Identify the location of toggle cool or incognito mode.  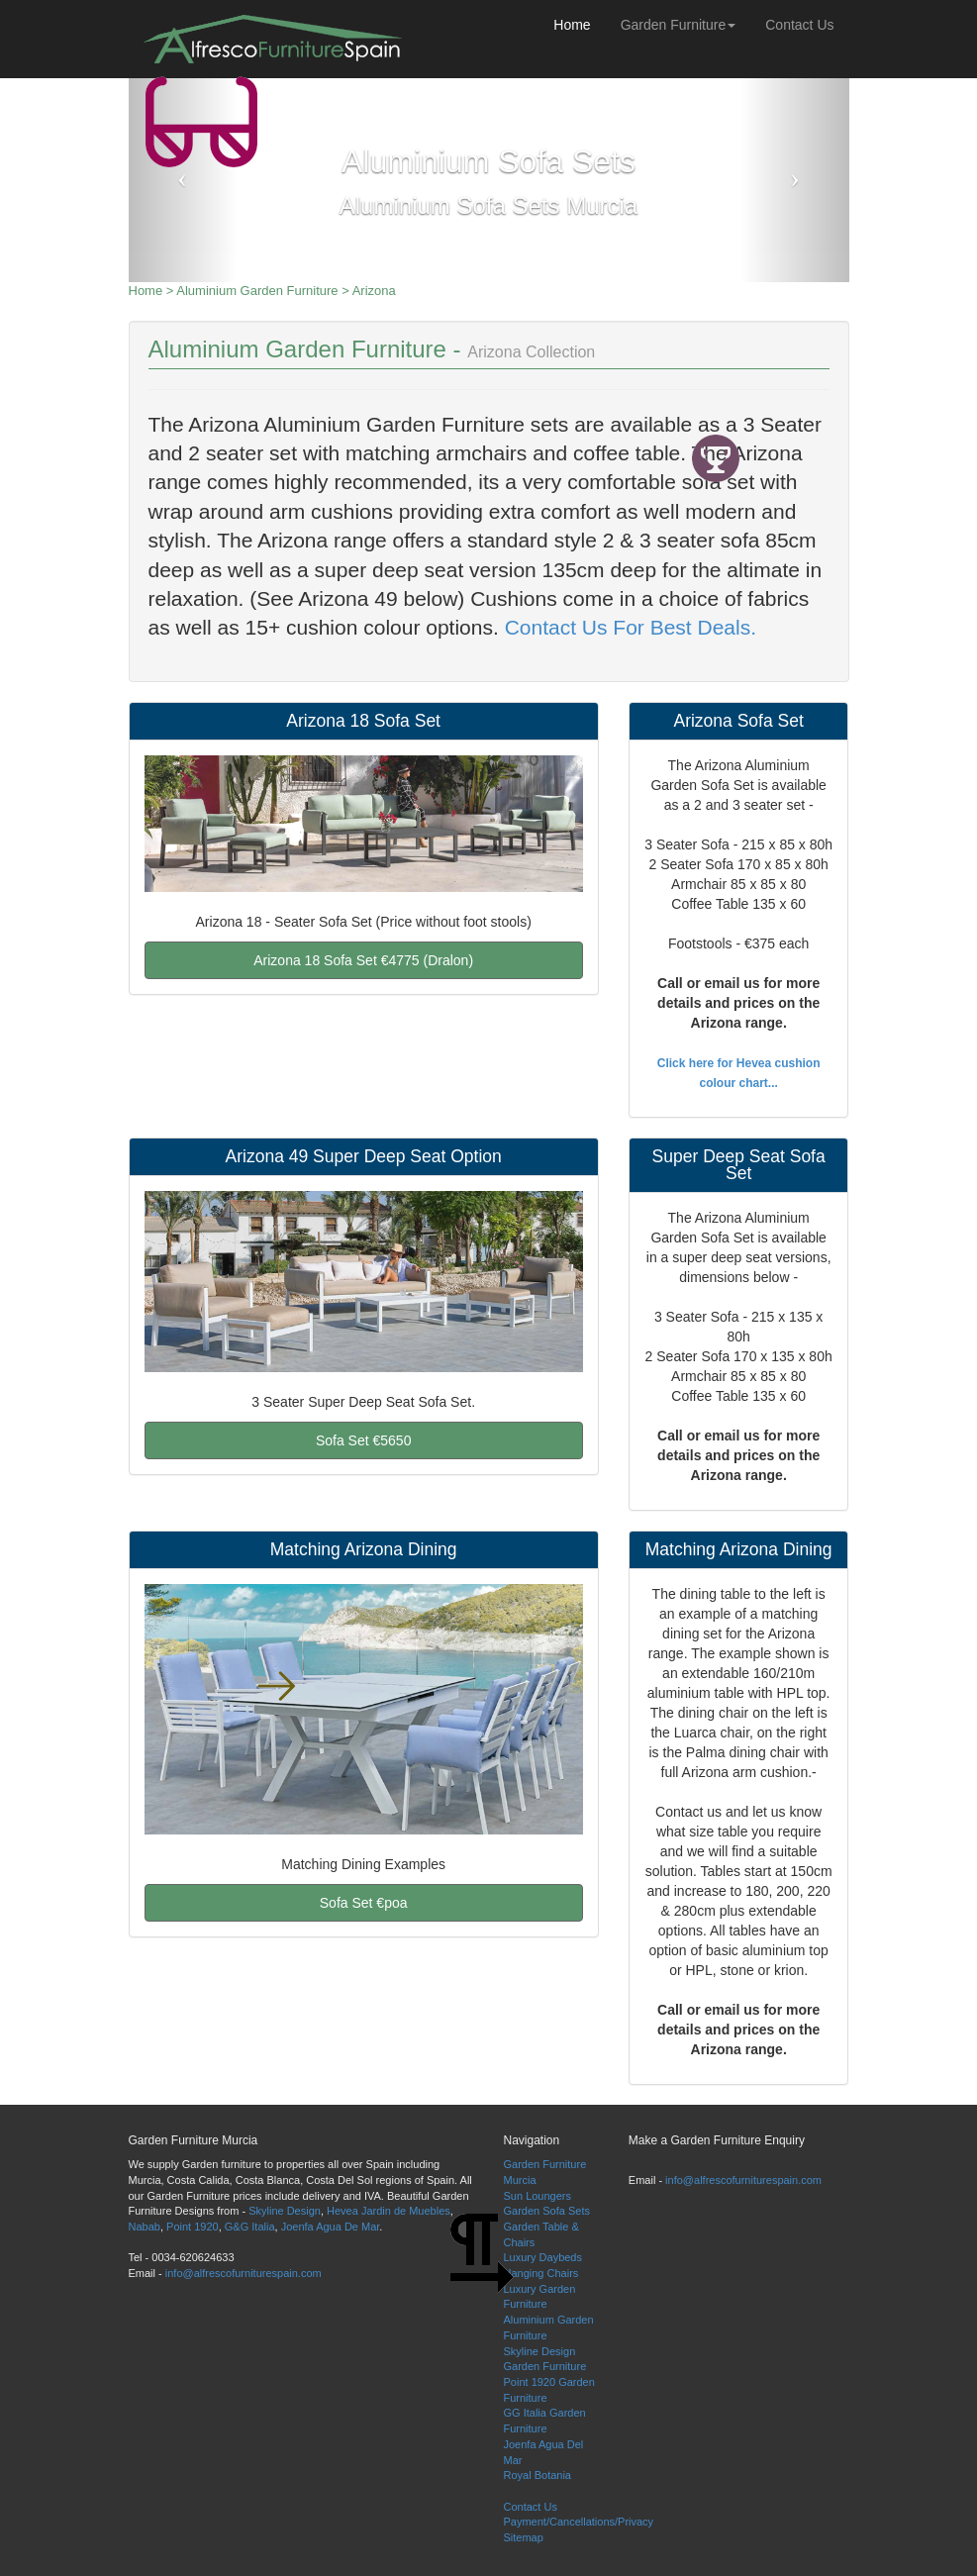
(201, 124).